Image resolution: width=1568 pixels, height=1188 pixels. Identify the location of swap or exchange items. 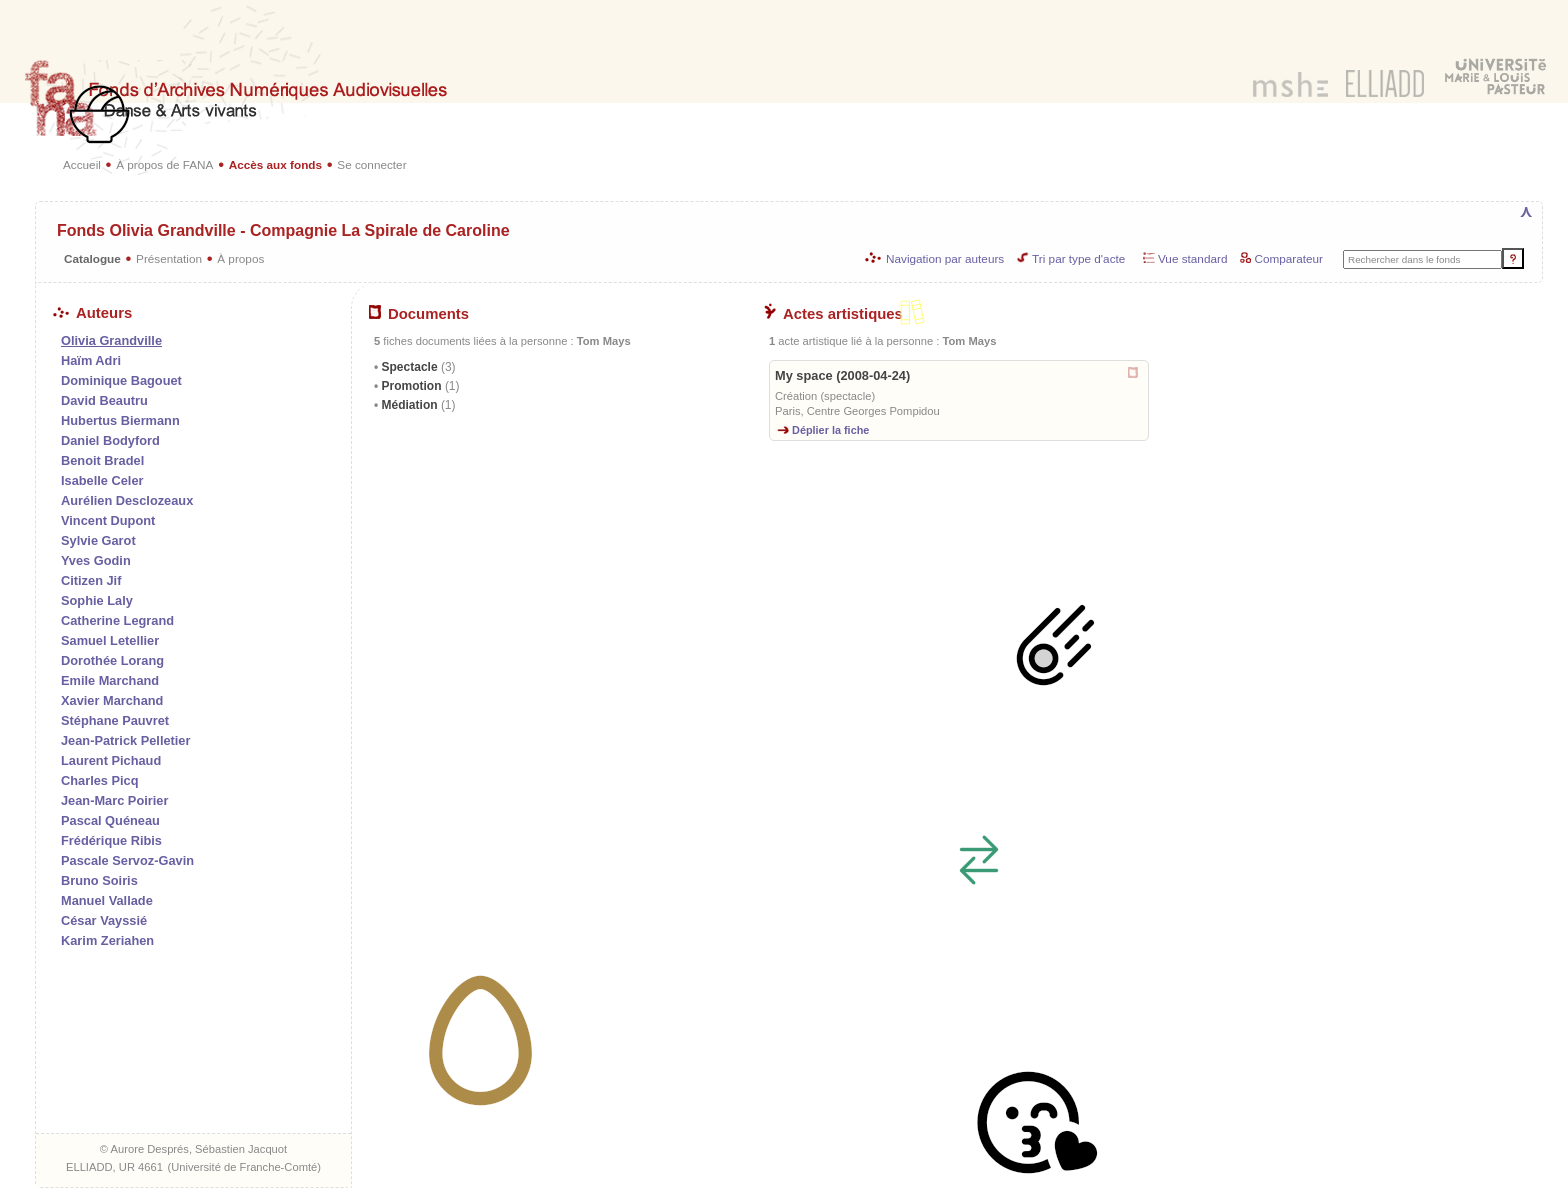
(979, 860).